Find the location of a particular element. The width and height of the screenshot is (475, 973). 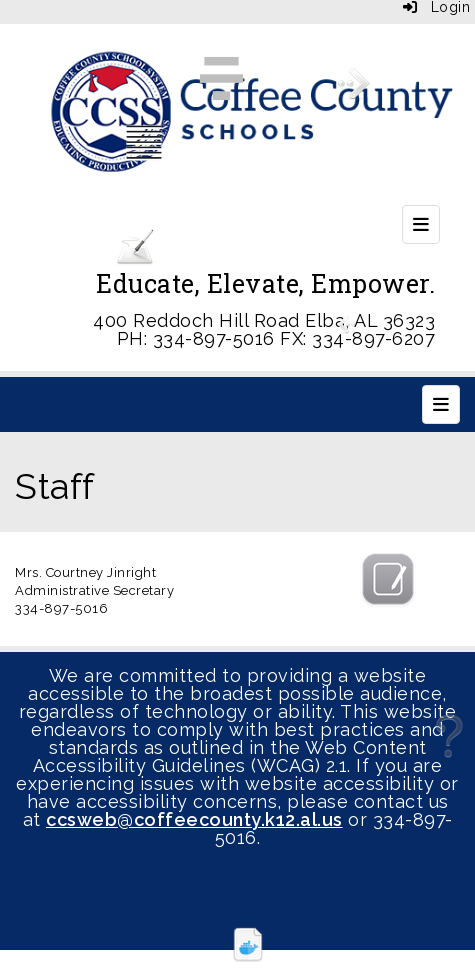

dockerfile or docker configuration file is located at coordinates (248, 944).